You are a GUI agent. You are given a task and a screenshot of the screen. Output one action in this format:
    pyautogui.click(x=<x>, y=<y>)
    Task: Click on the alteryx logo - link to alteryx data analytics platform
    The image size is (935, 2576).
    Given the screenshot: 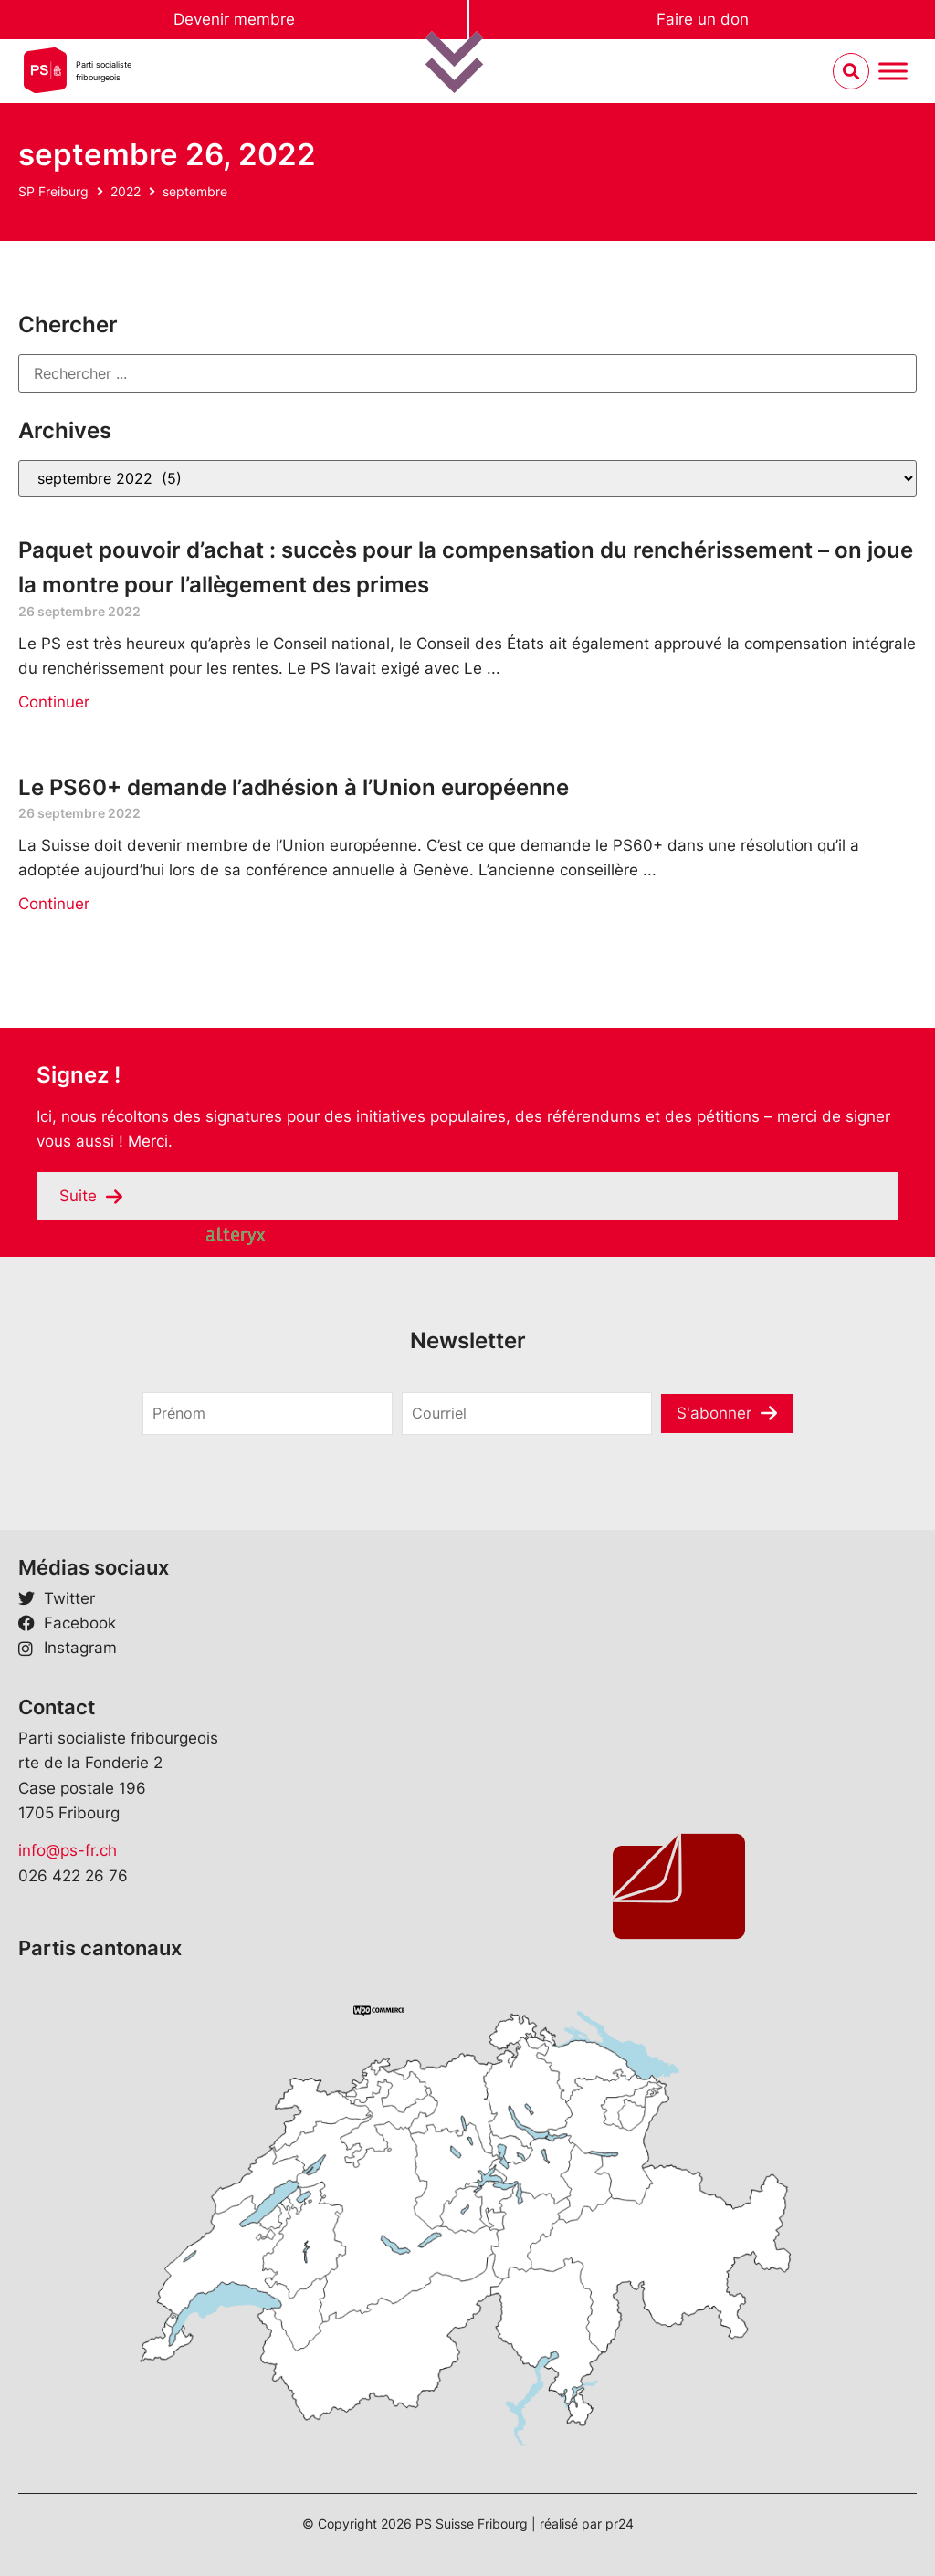 What is the action you would take?
    pyautogui.click(x=236, y=1236)
    